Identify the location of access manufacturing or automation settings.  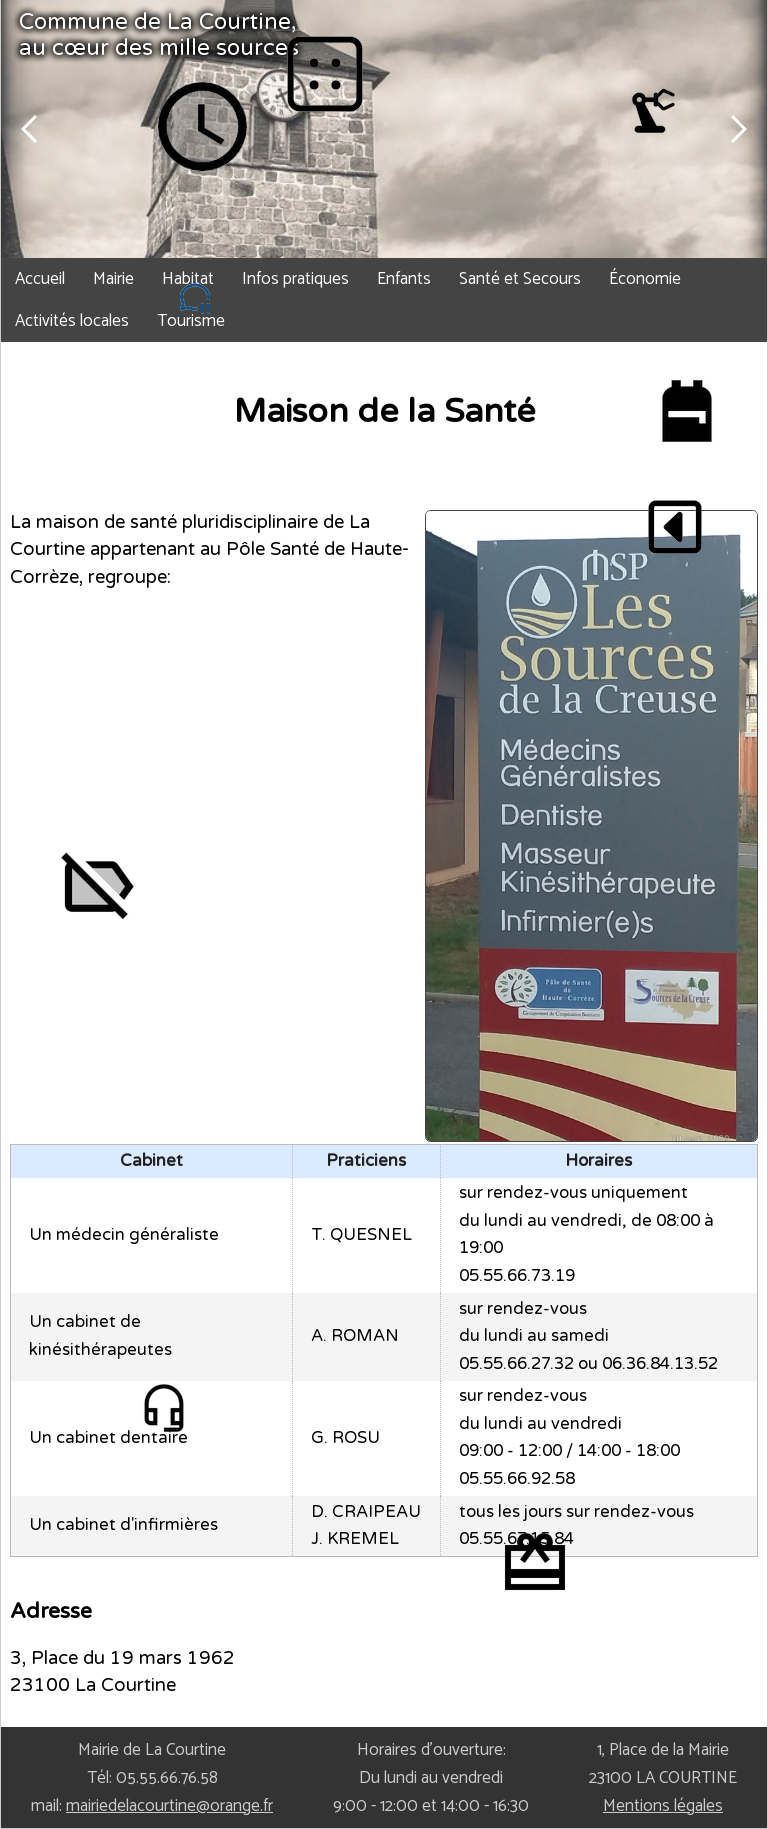
(653, 111).